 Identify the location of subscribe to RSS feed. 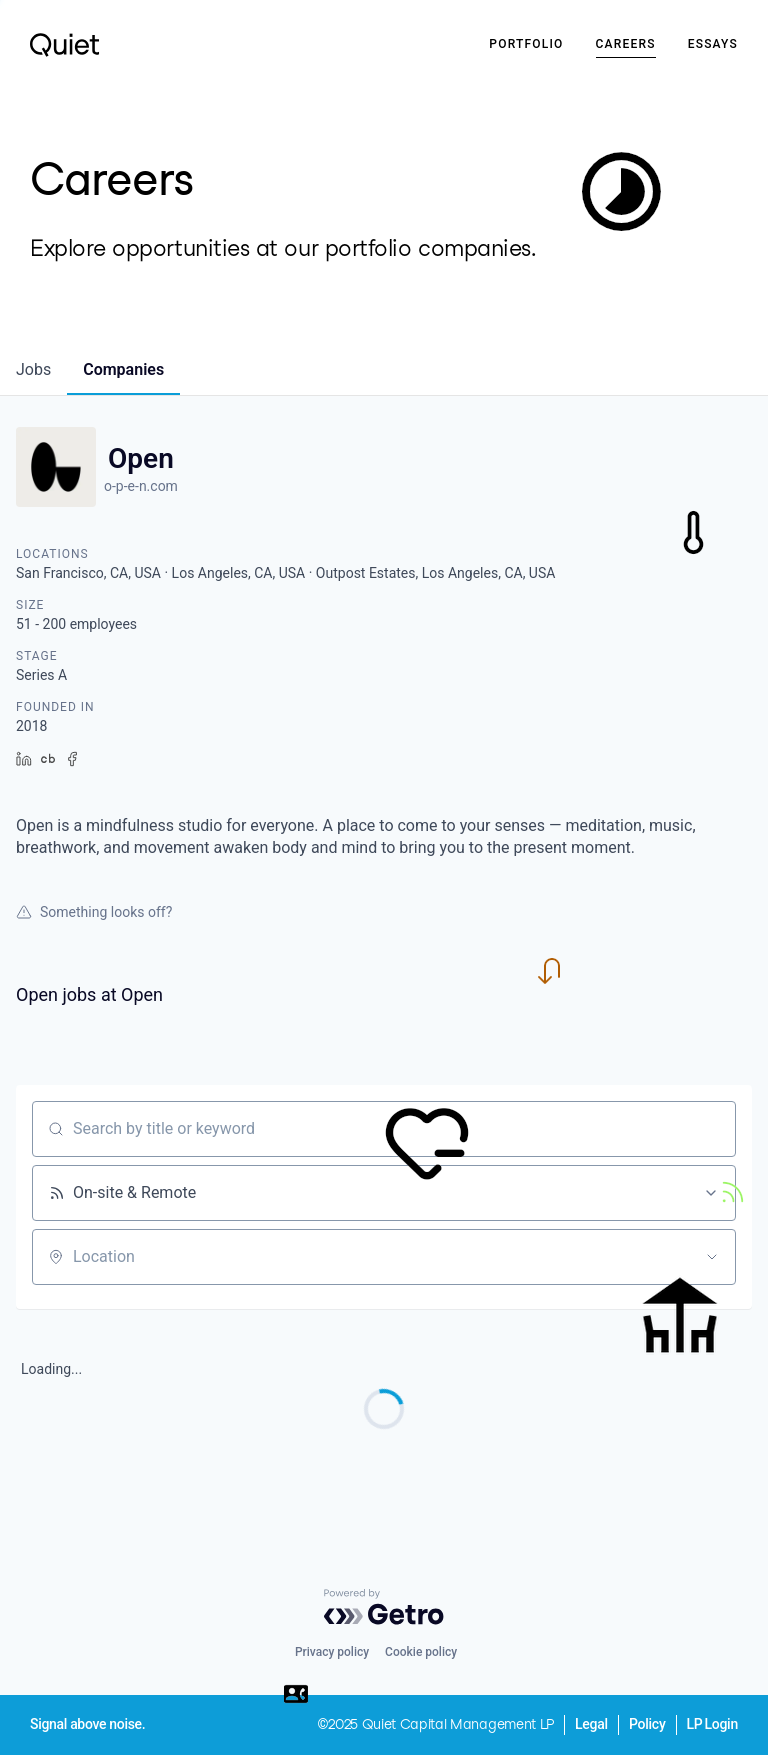
(731, 1193).